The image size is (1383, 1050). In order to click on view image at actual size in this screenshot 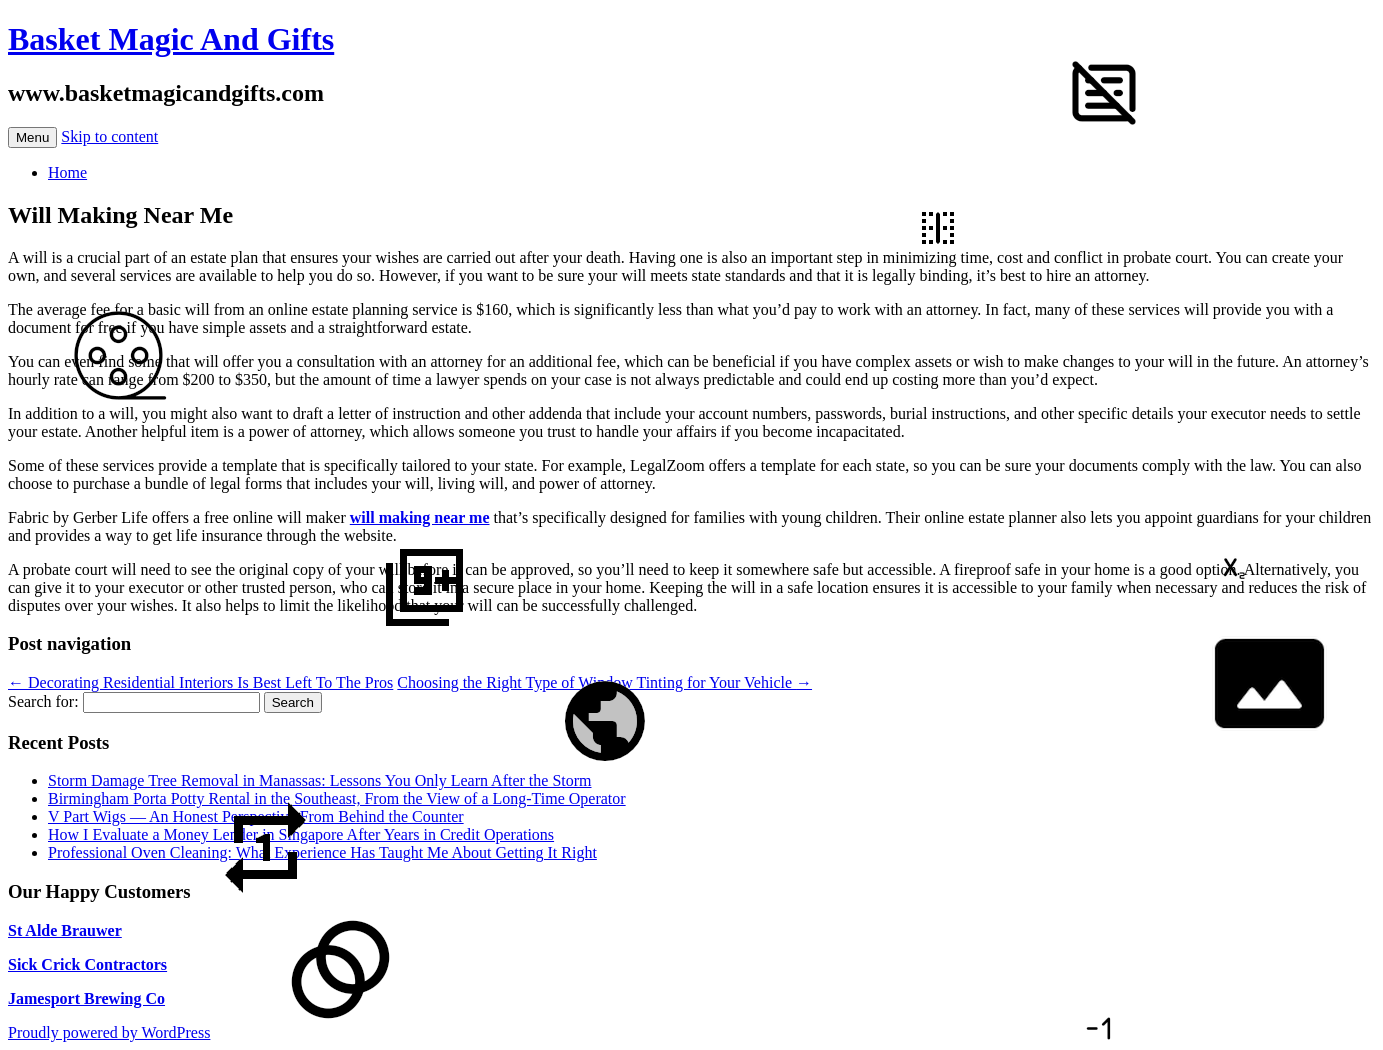, I will do `click(1269, 683)`.